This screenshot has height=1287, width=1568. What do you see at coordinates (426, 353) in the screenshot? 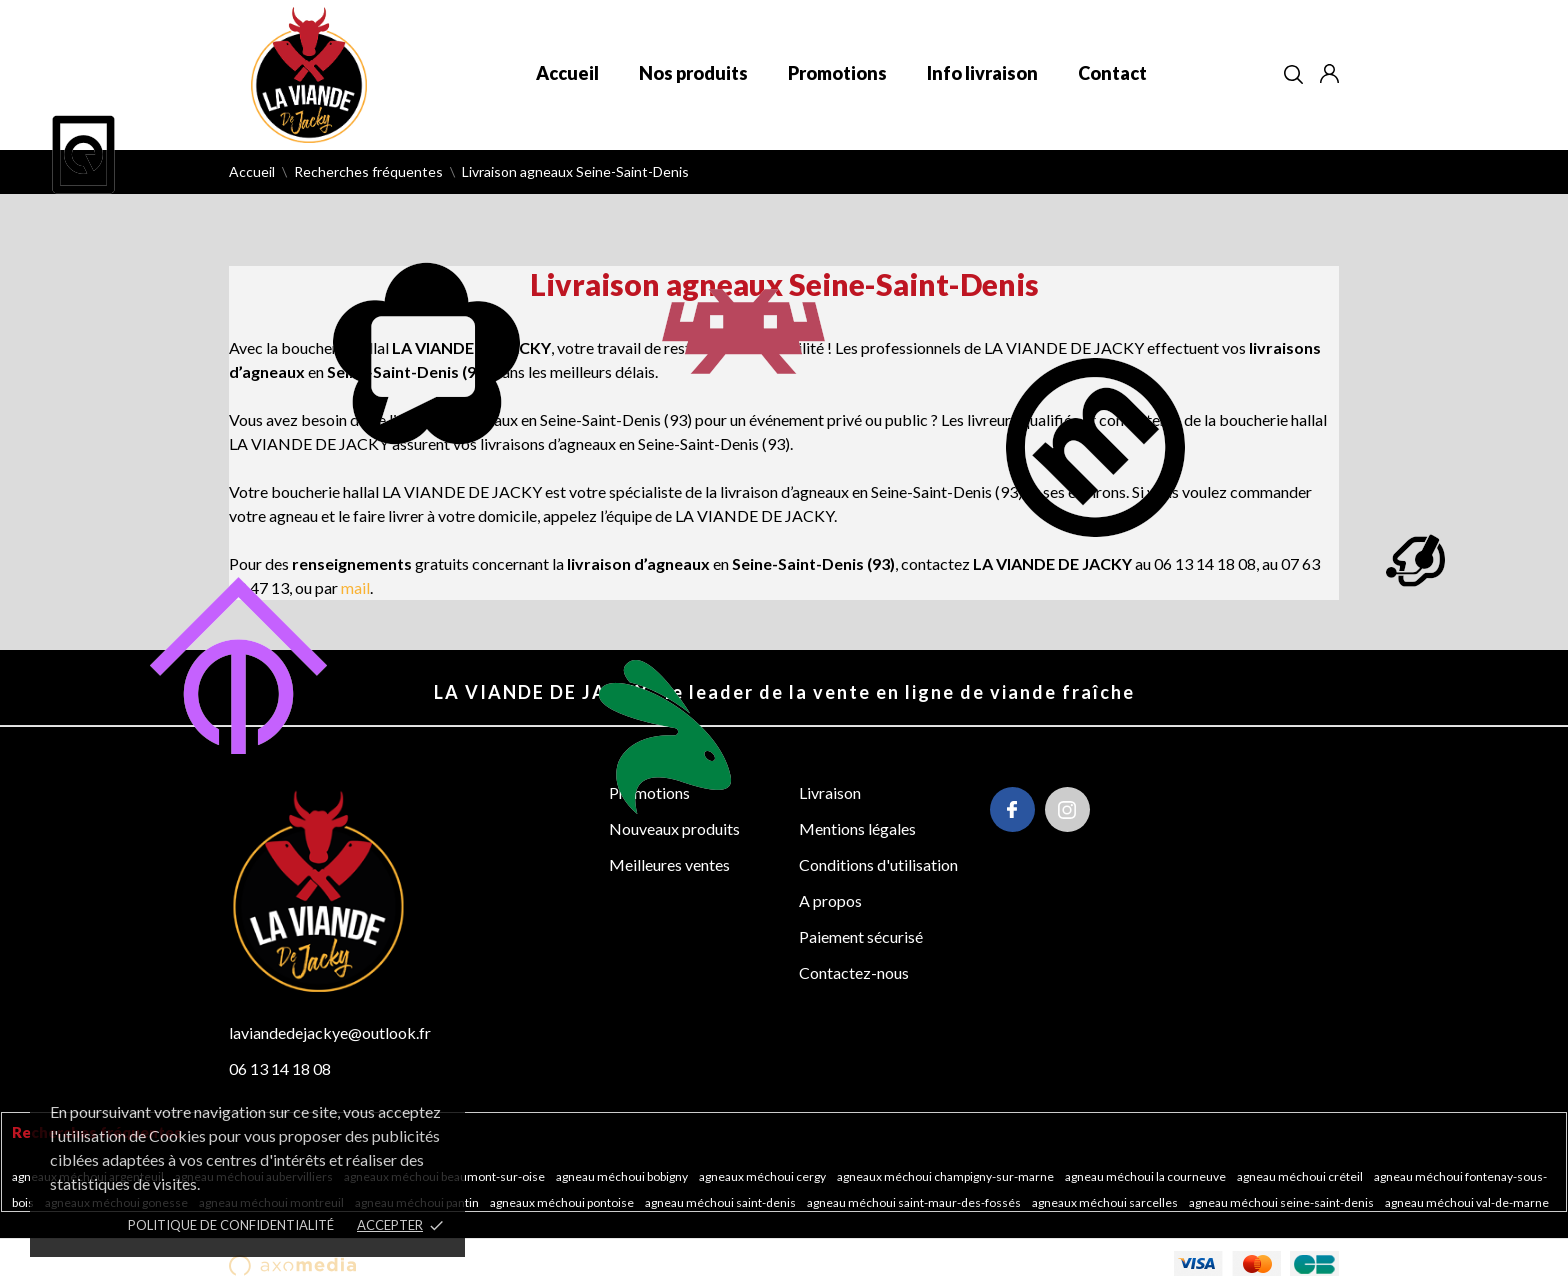
I see `webrtc logo indicating real-time communication features` at bounding box center [426, 353].